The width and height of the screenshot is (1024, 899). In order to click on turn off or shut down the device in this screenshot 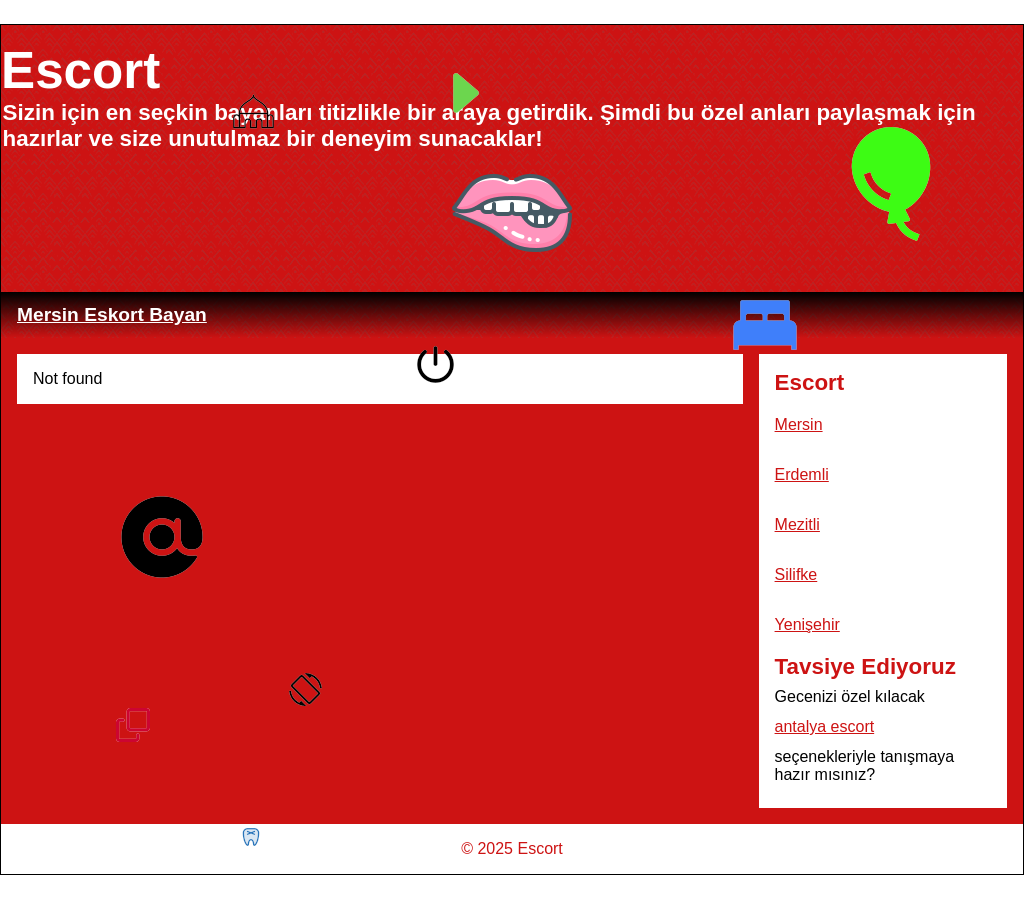, I will do `click(435, 364)`.